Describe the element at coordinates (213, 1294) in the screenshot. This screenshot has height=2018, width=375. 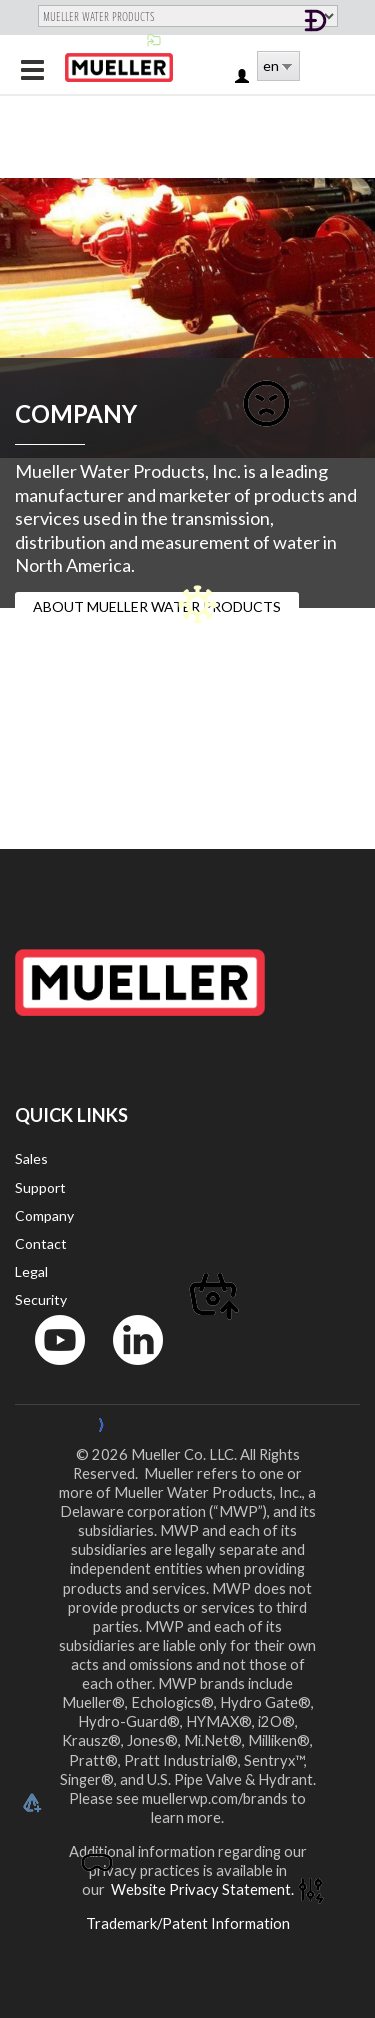
I see `upload items from your basket` at that location.